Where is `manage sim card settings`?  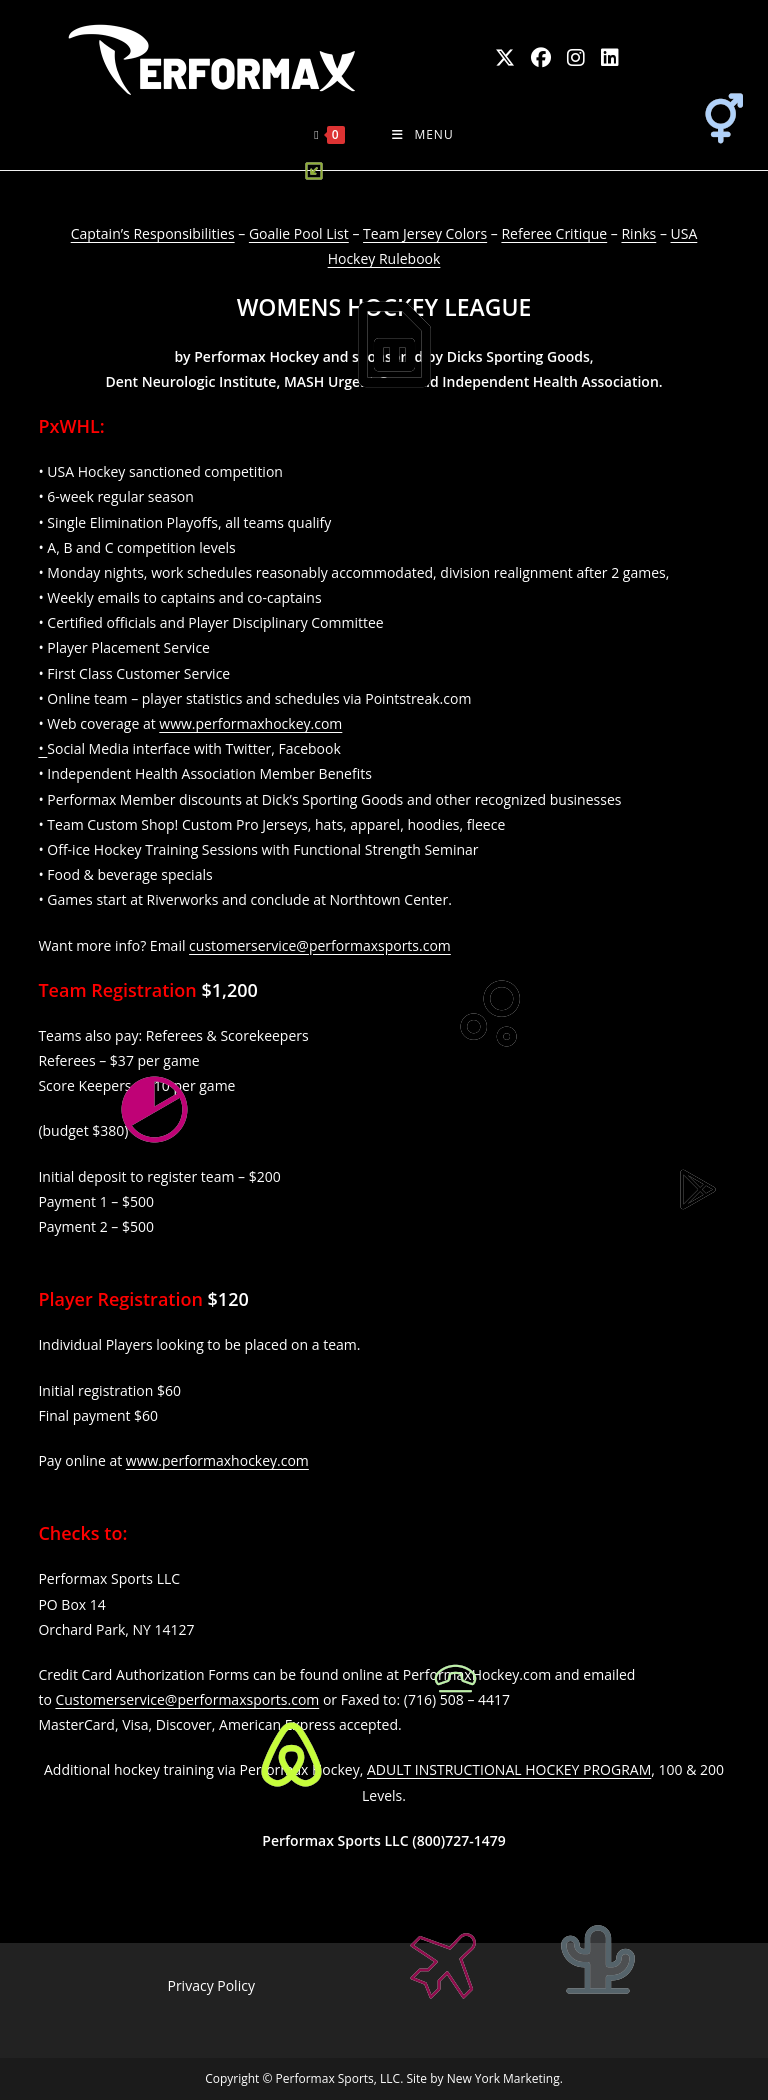
manage sim card settings is located at coordinates (394, 344).